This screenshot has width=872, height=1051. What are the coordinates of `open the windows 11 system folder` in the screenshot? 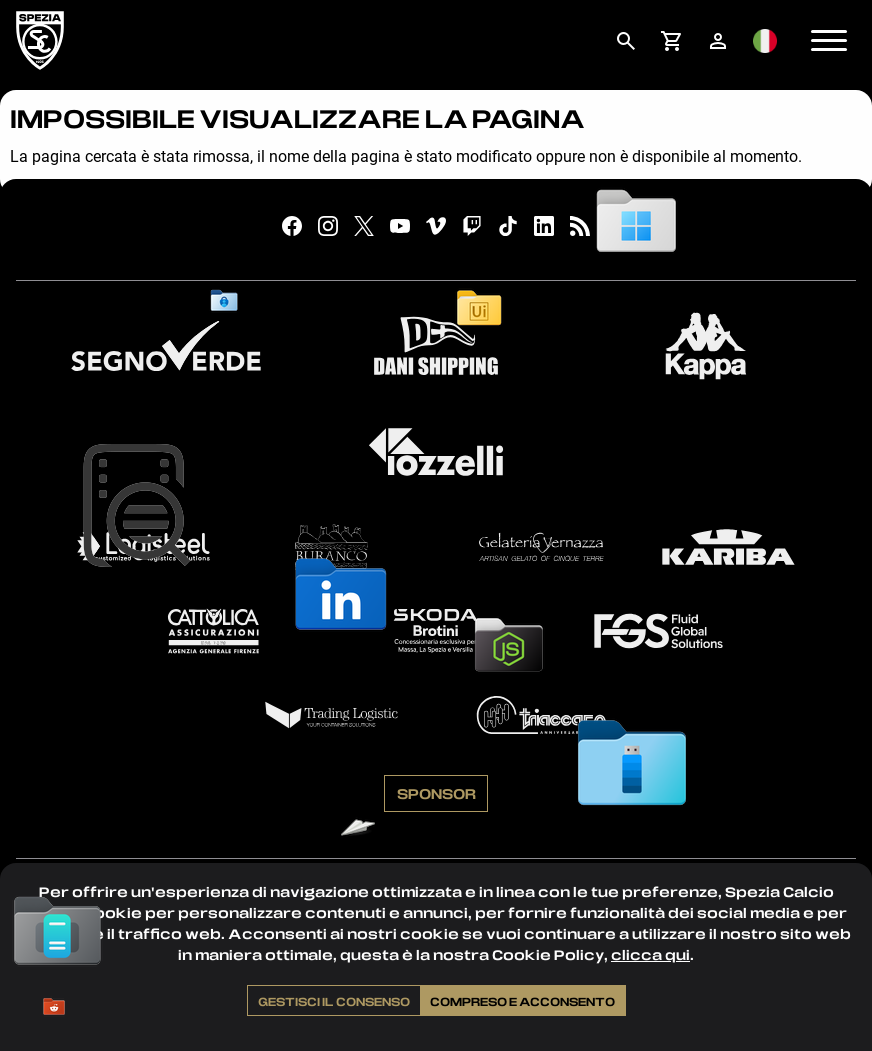 It's located at (636, 223).